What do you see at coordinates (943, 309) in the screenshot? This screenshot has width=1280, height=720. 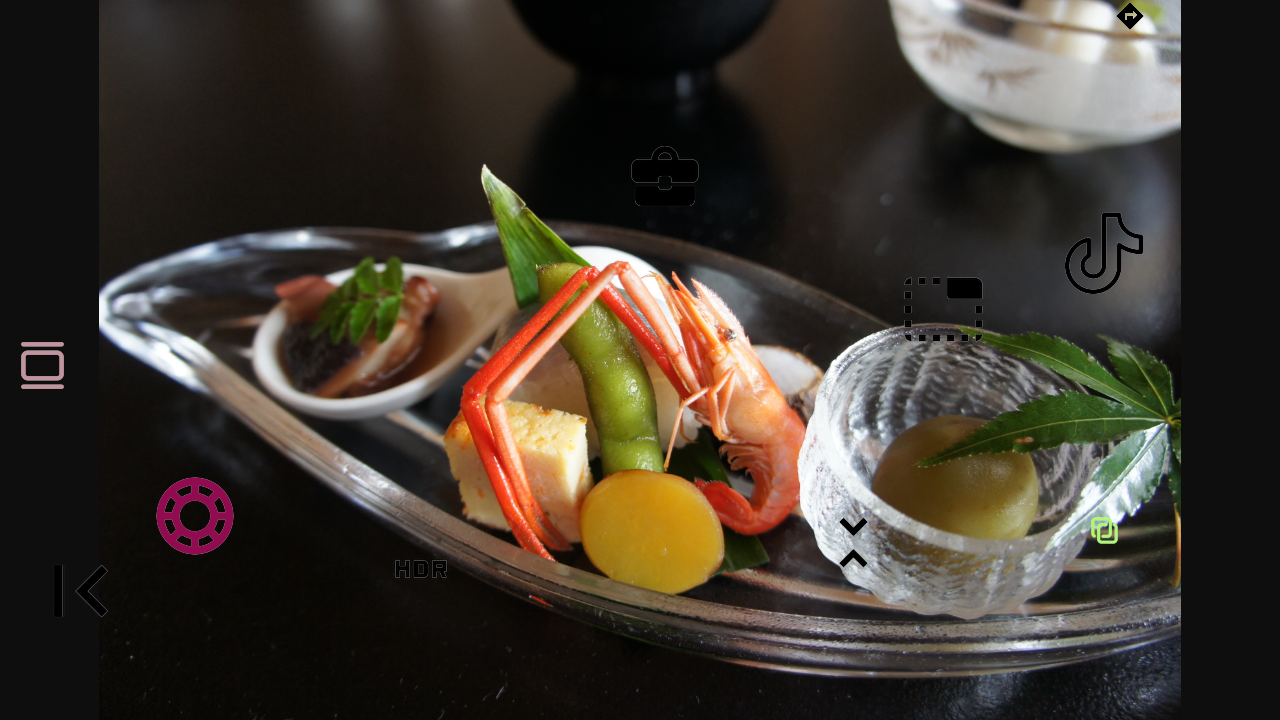 I see `an inactive or background browser tab` at bounding box center [943, 309].